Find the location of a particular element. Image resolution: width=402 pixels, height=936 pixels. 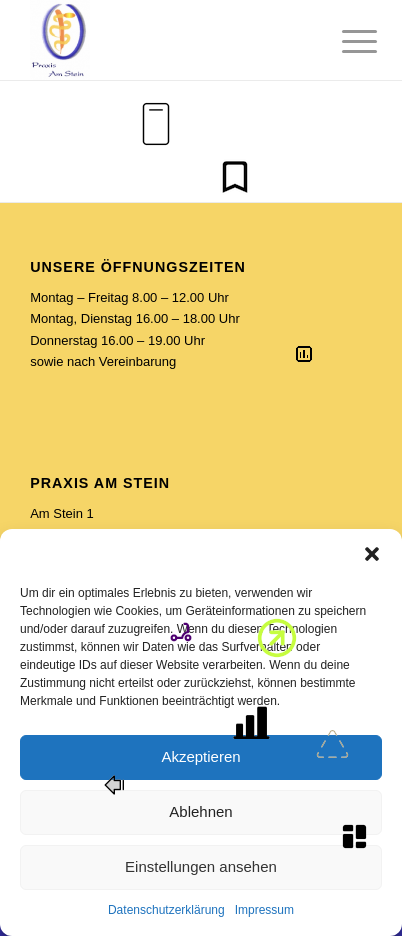

go back to previous screen is located at coordinates (115, 785).